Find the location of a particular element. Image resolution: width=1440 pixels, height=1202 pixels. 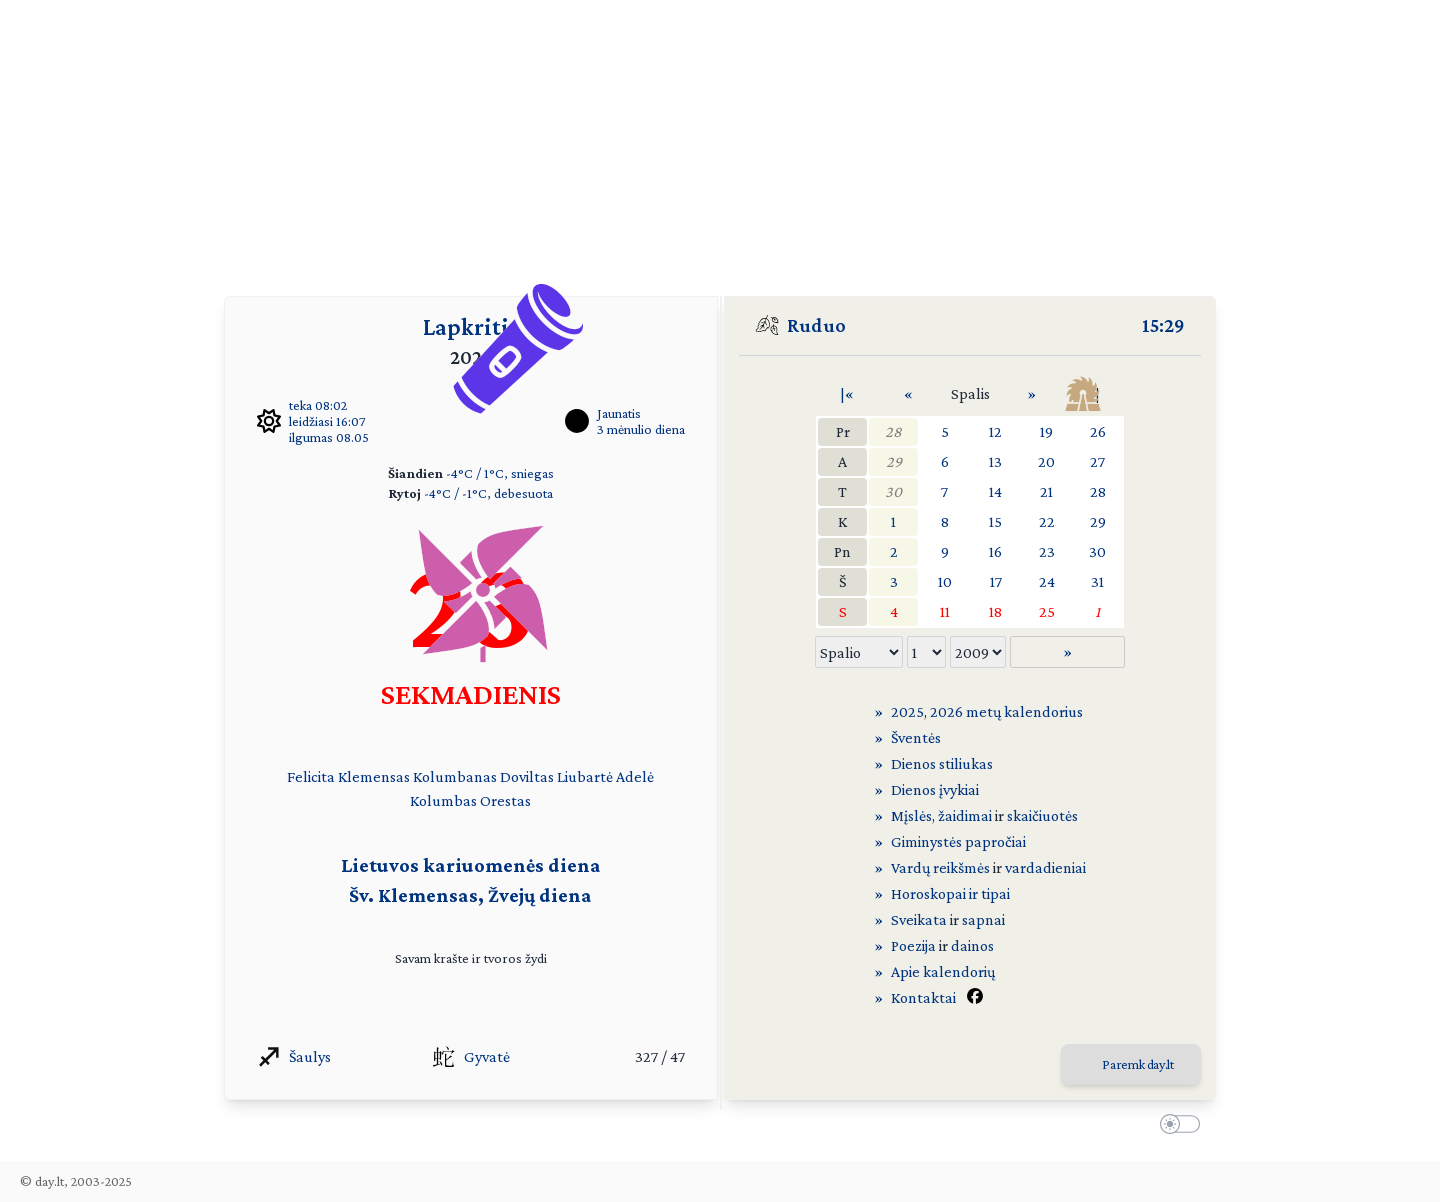

toggle flashlight on/off is located at coordinates (518, 349).